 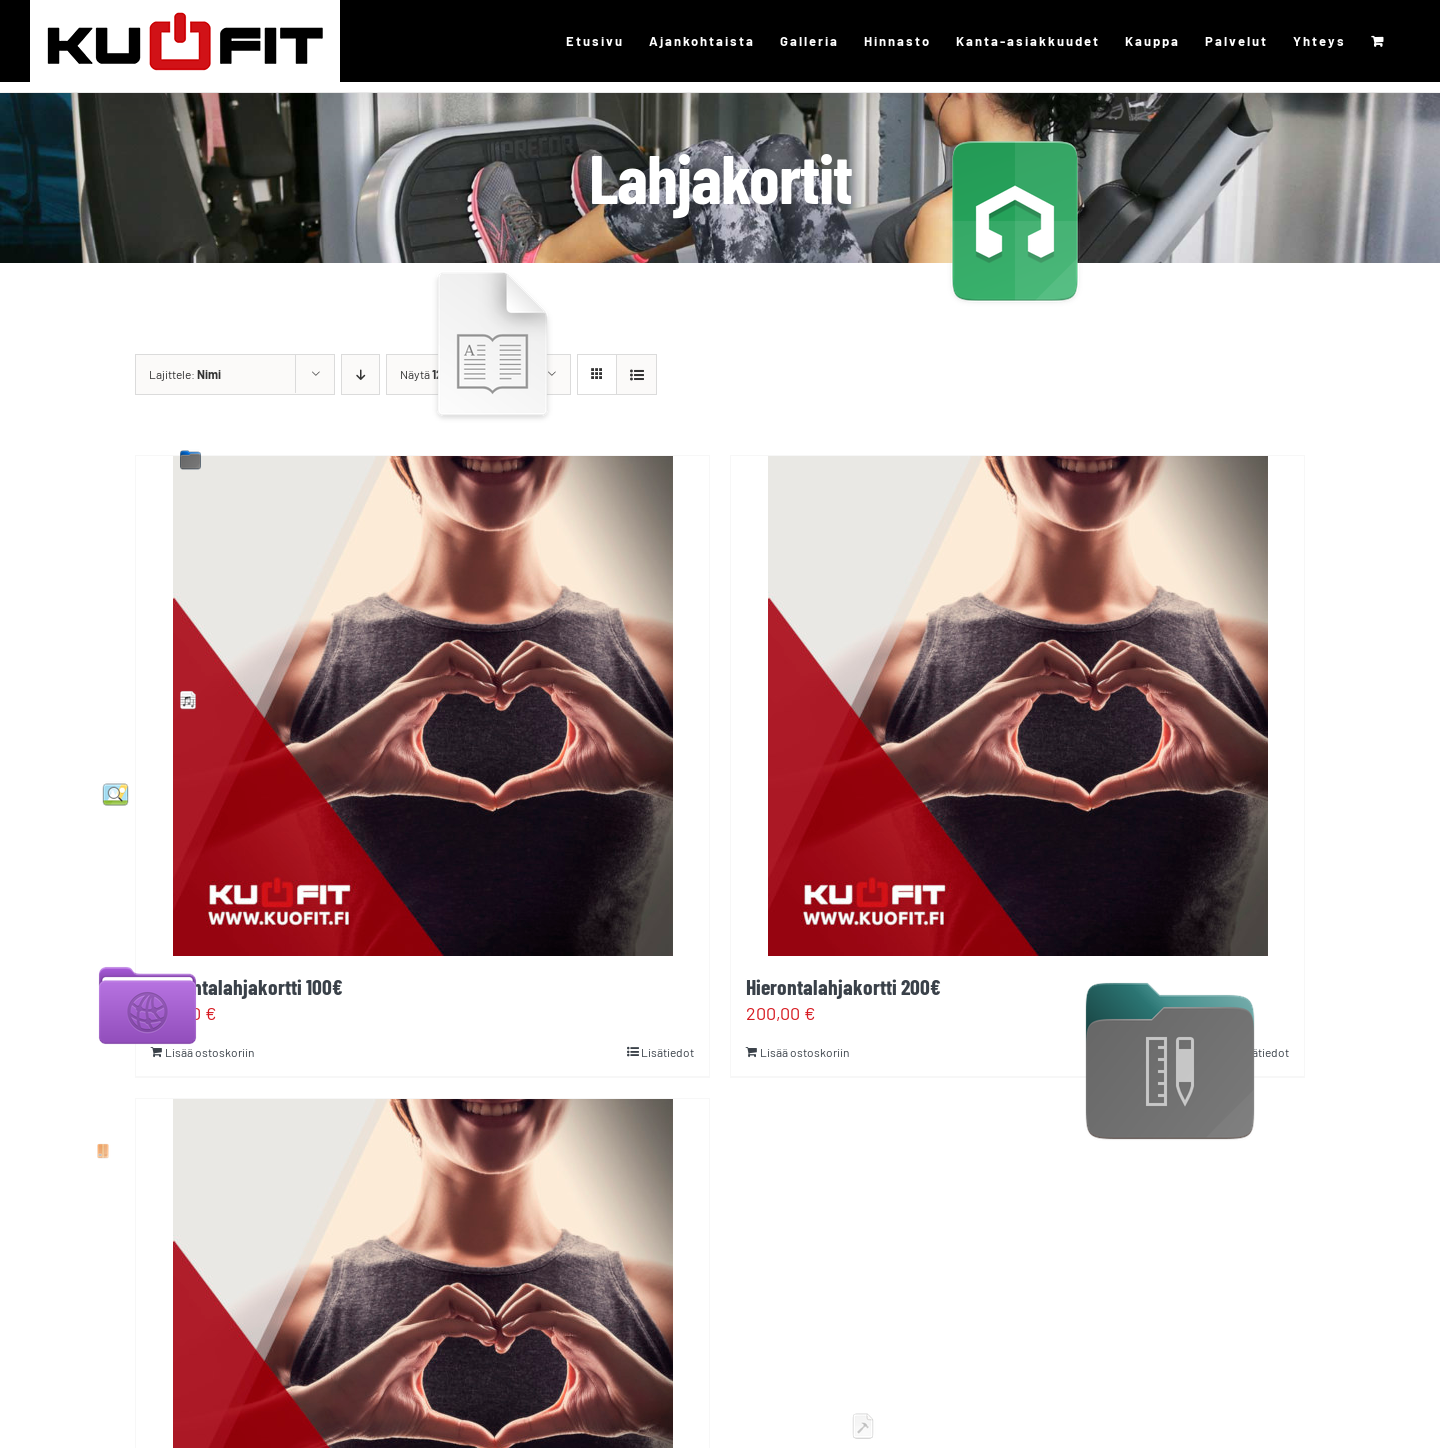 What do you see at coordinates (1015, 221) in the screenshot?
I see `an LMMS music project file` at bounding box center [1015, 221].